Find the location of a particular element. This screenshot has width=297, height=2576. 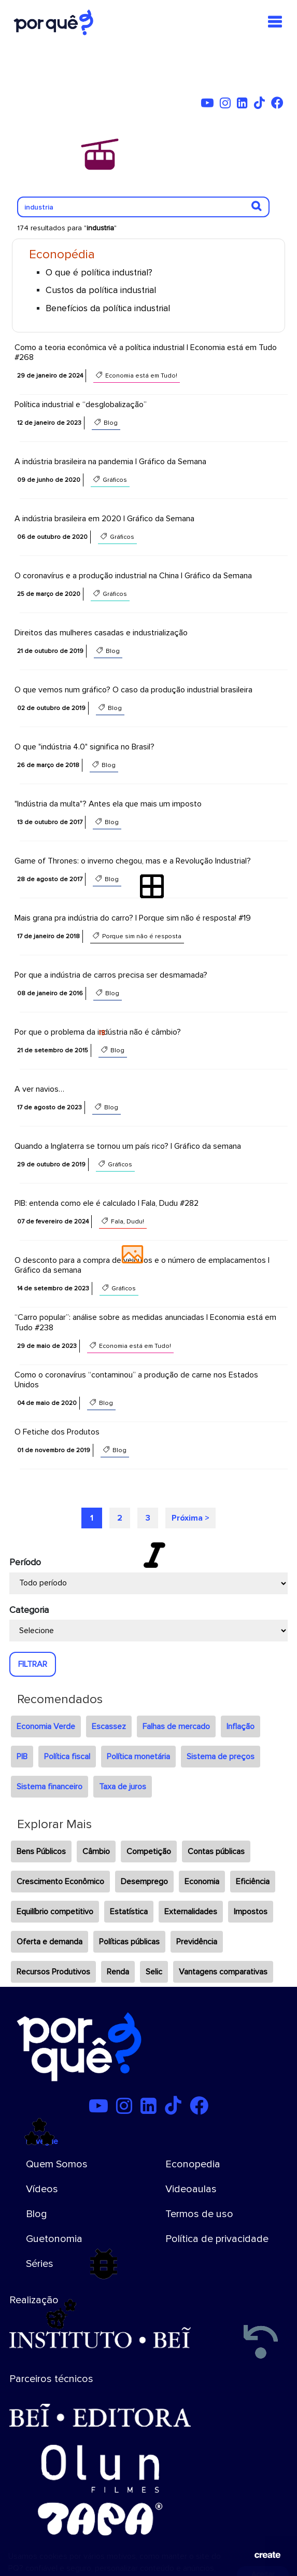

step back to the previous line during debugging is located at coordinates (261, 2342).